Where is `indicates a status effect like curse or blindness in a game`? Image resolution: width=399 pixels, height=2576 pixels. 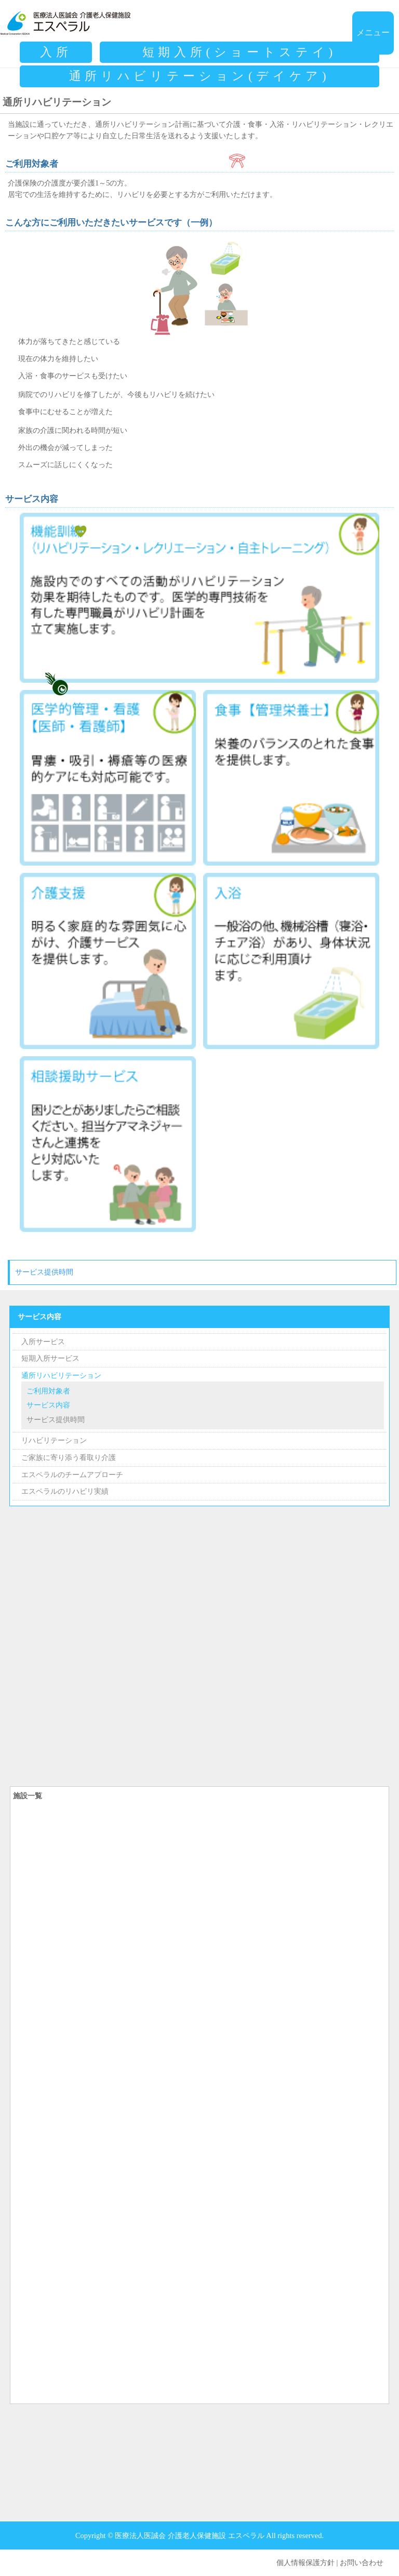
indicates a status effect like curse or blindness in a game is located at coordinates (56, 684).